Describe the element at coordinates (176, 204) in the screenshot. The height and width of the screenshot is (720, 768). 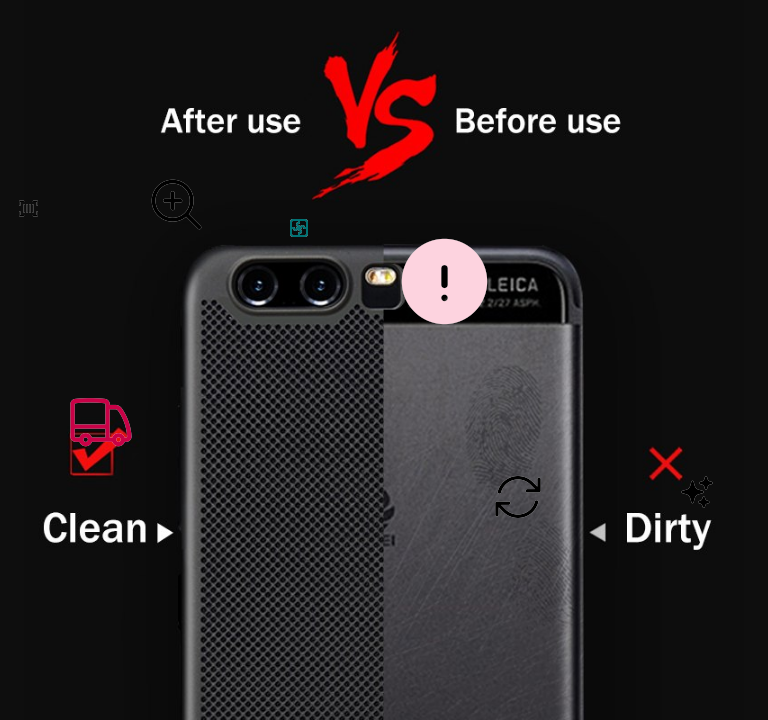
I see `zoom in on content` at that location.